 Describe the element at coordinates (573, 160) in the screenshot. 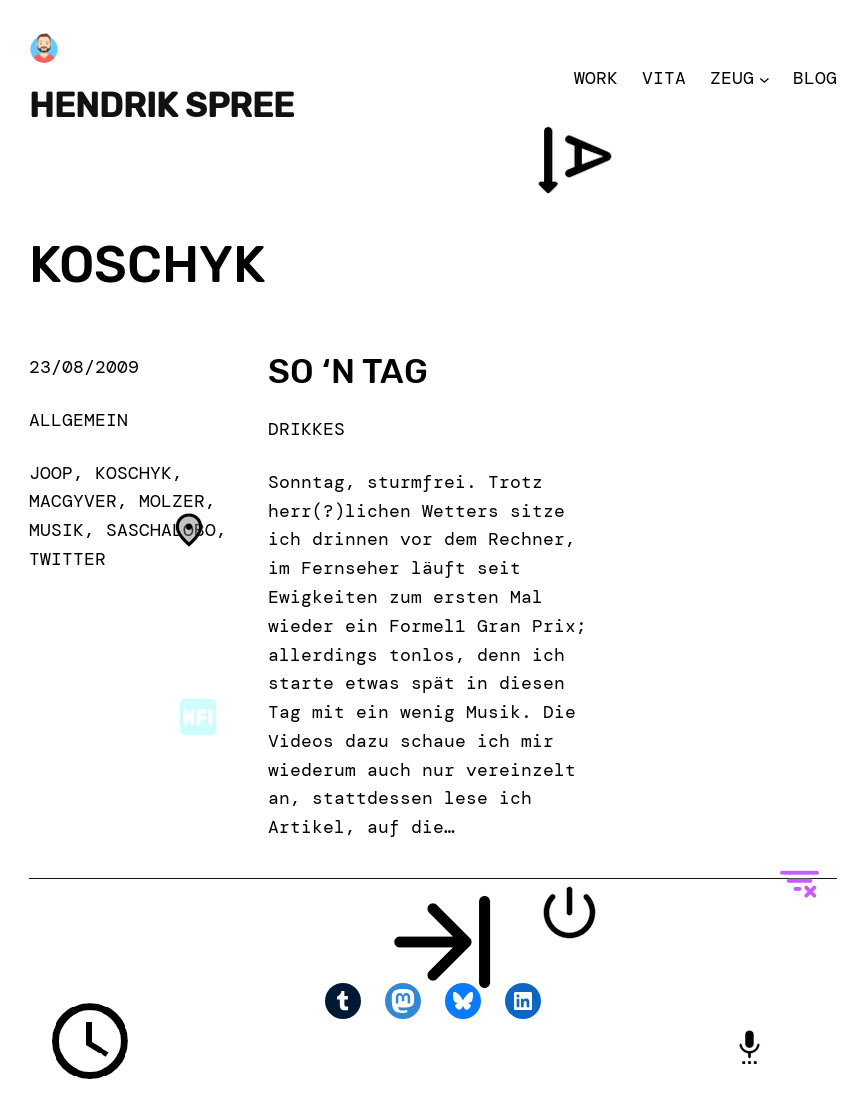

I see `rotate text direction downward` at that location.